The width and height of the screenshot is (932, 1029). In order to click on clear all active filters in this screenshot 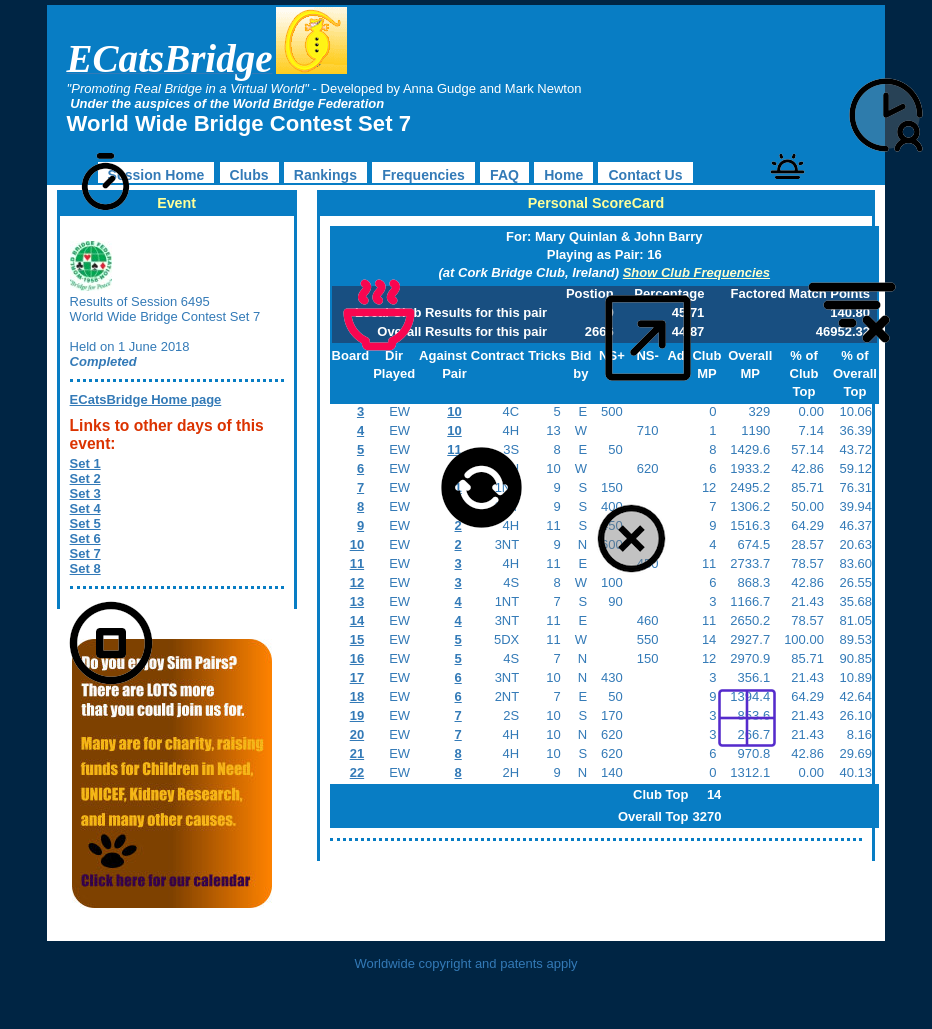, I will do `click(852, 302)`.